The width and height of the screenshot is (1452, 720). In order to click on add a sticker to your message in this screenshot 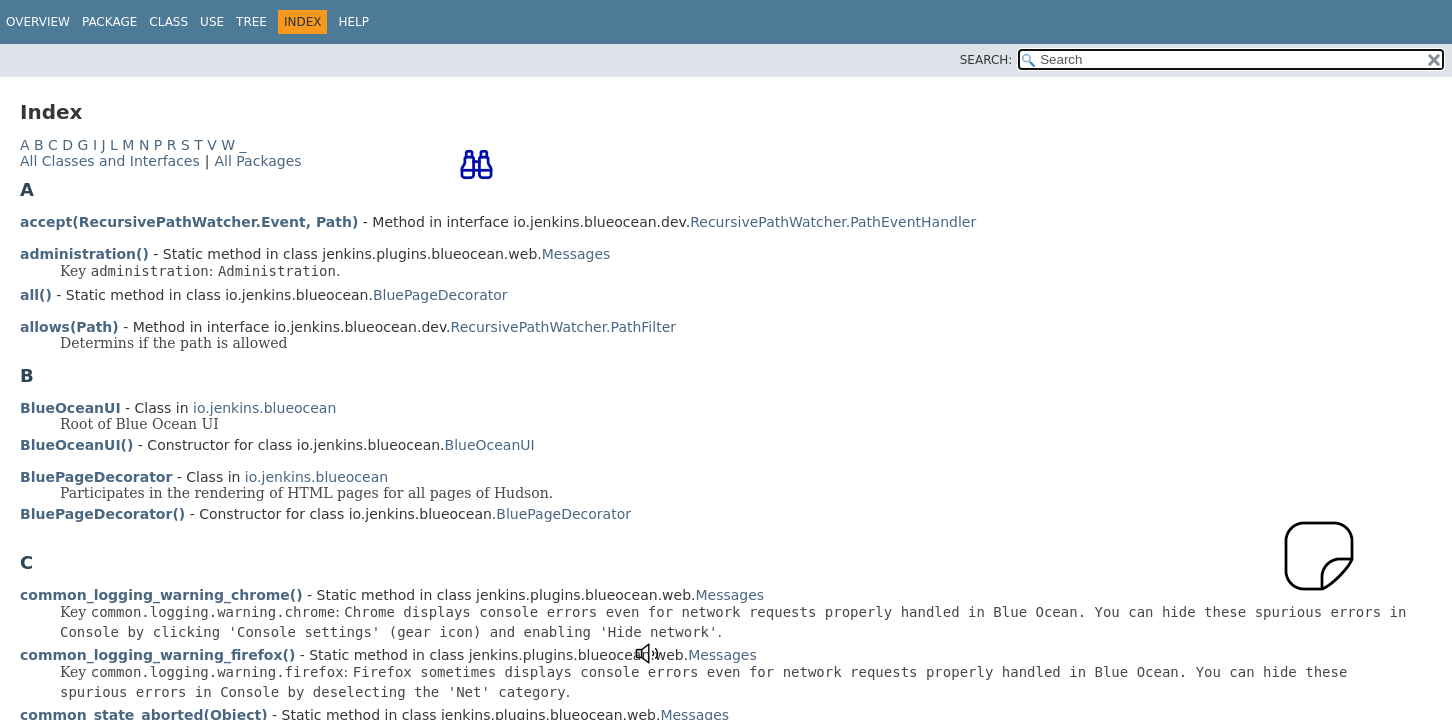, I will do `click(1319, 556)`.